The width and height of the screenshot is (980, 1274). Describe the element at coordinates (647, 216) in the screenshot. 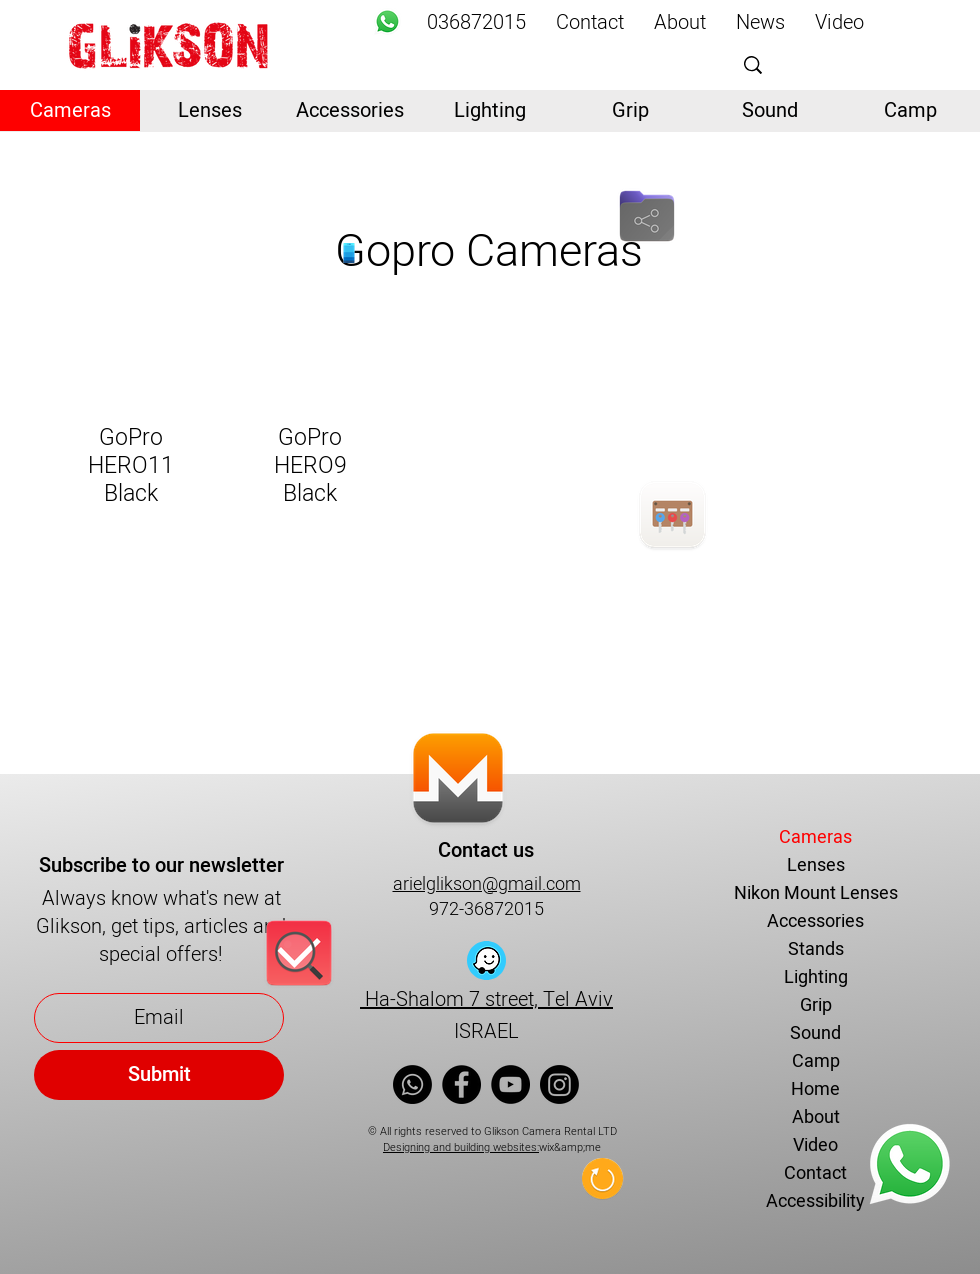

I see `open your public shared folder` at that location.